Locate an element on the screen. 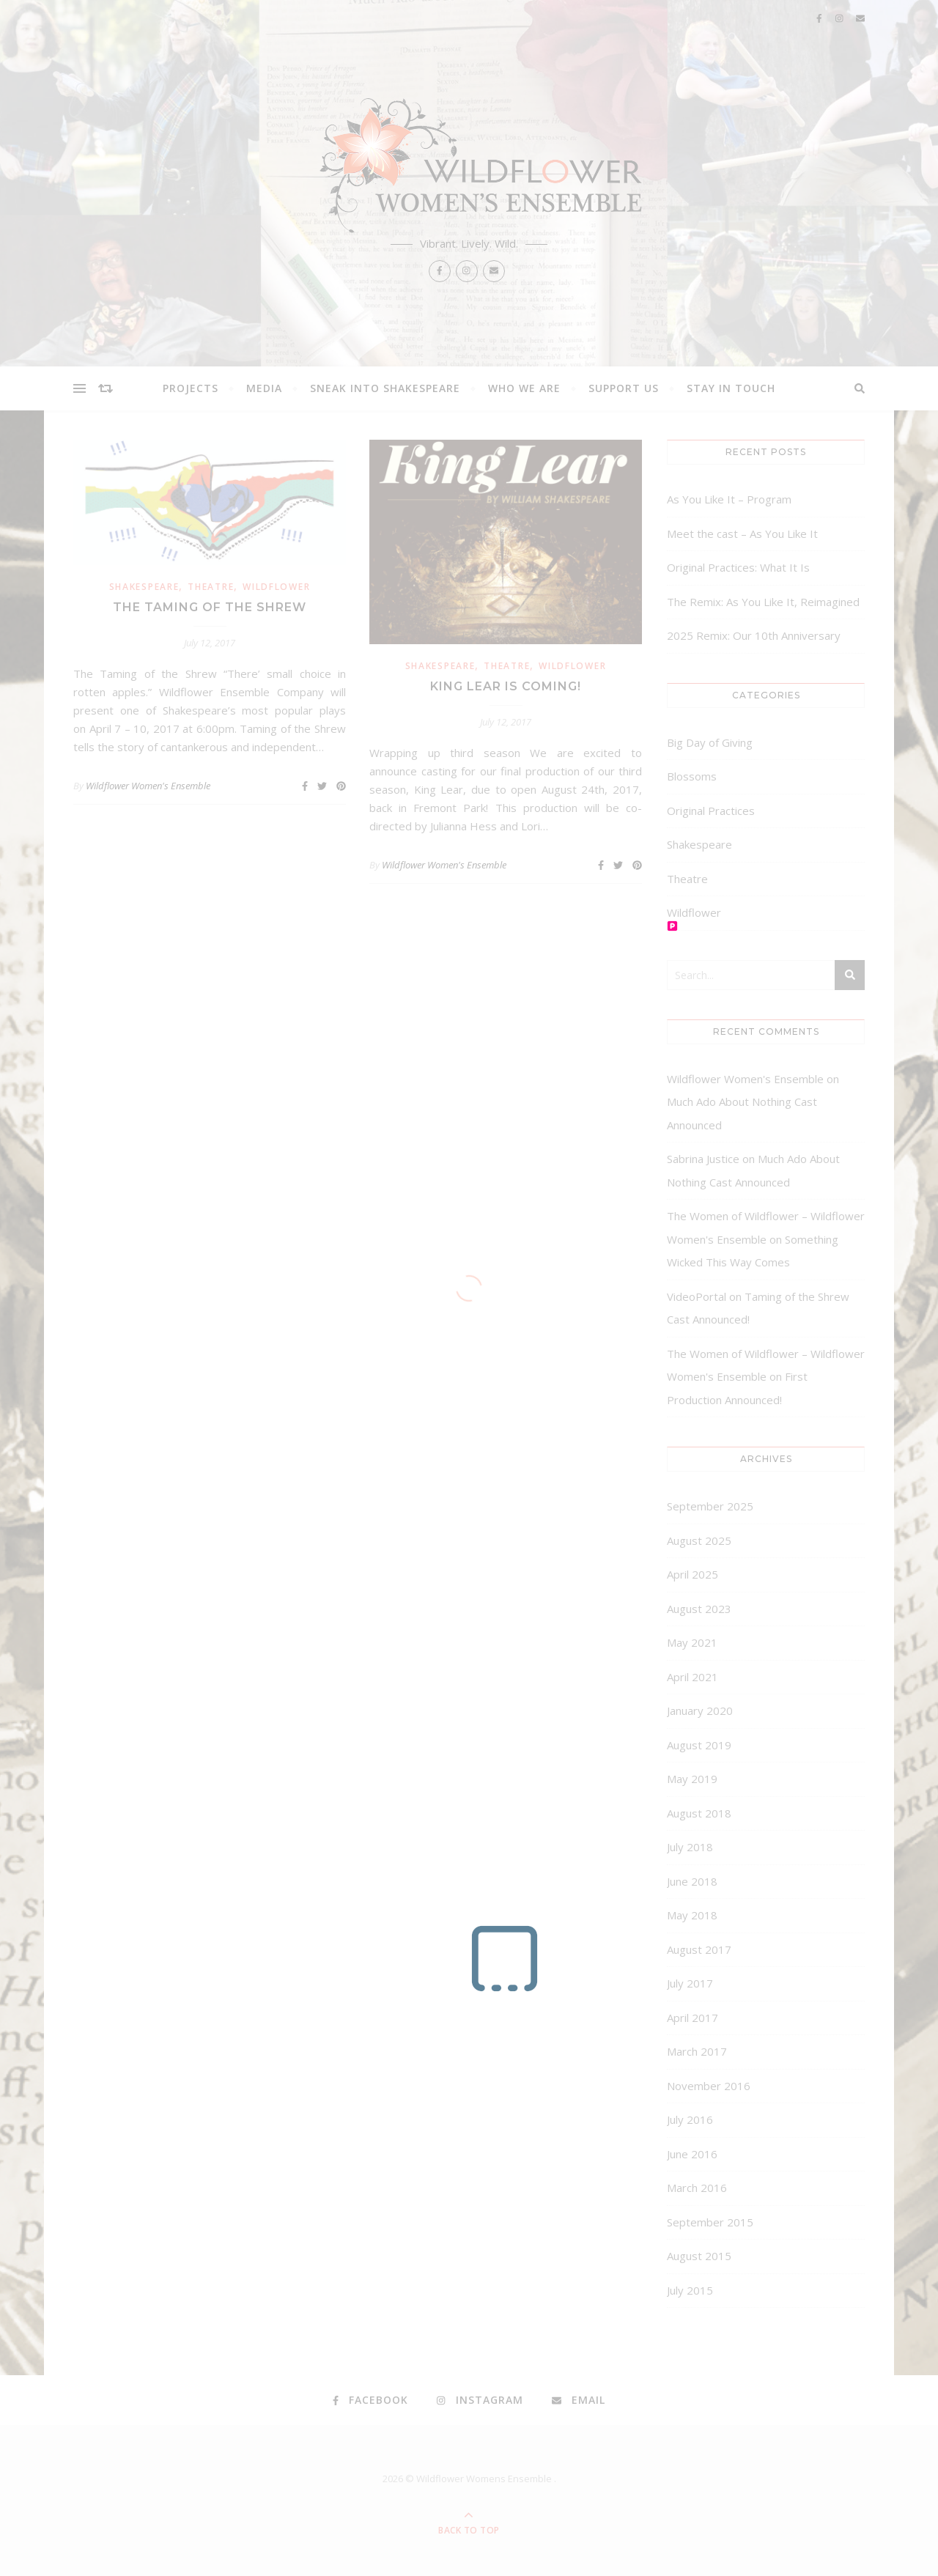  find nearby parking locations is located at coordinates (672, 926).